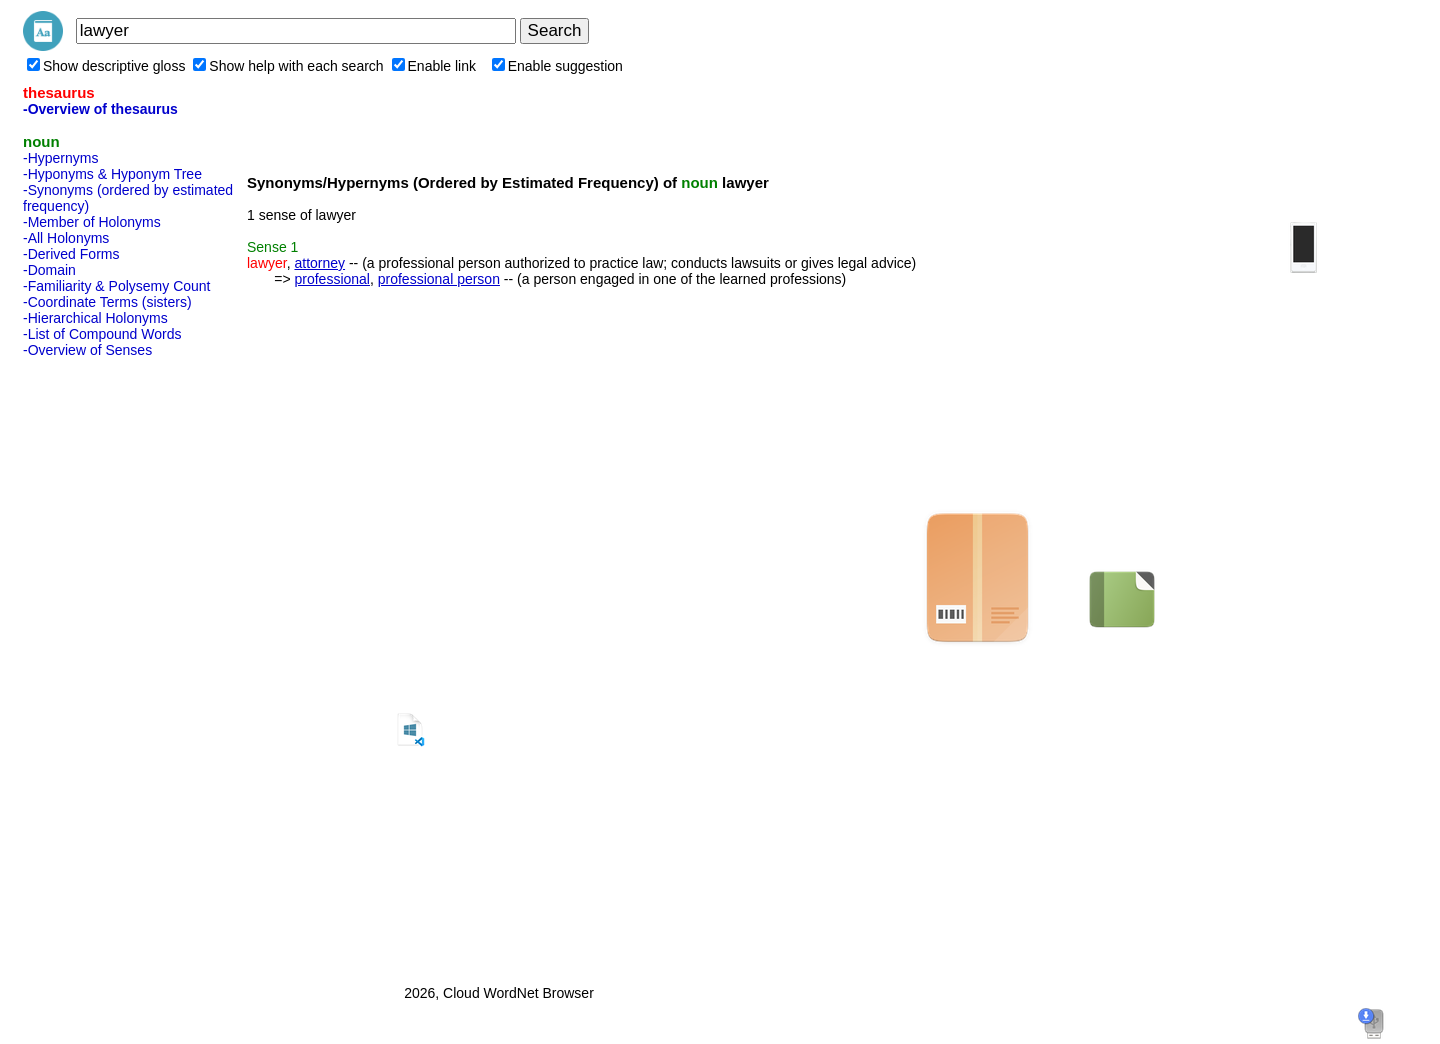  Describe the element at coordinates (1374, 1024) in the screenshot. I see `create a bootable USB drive` at that location.